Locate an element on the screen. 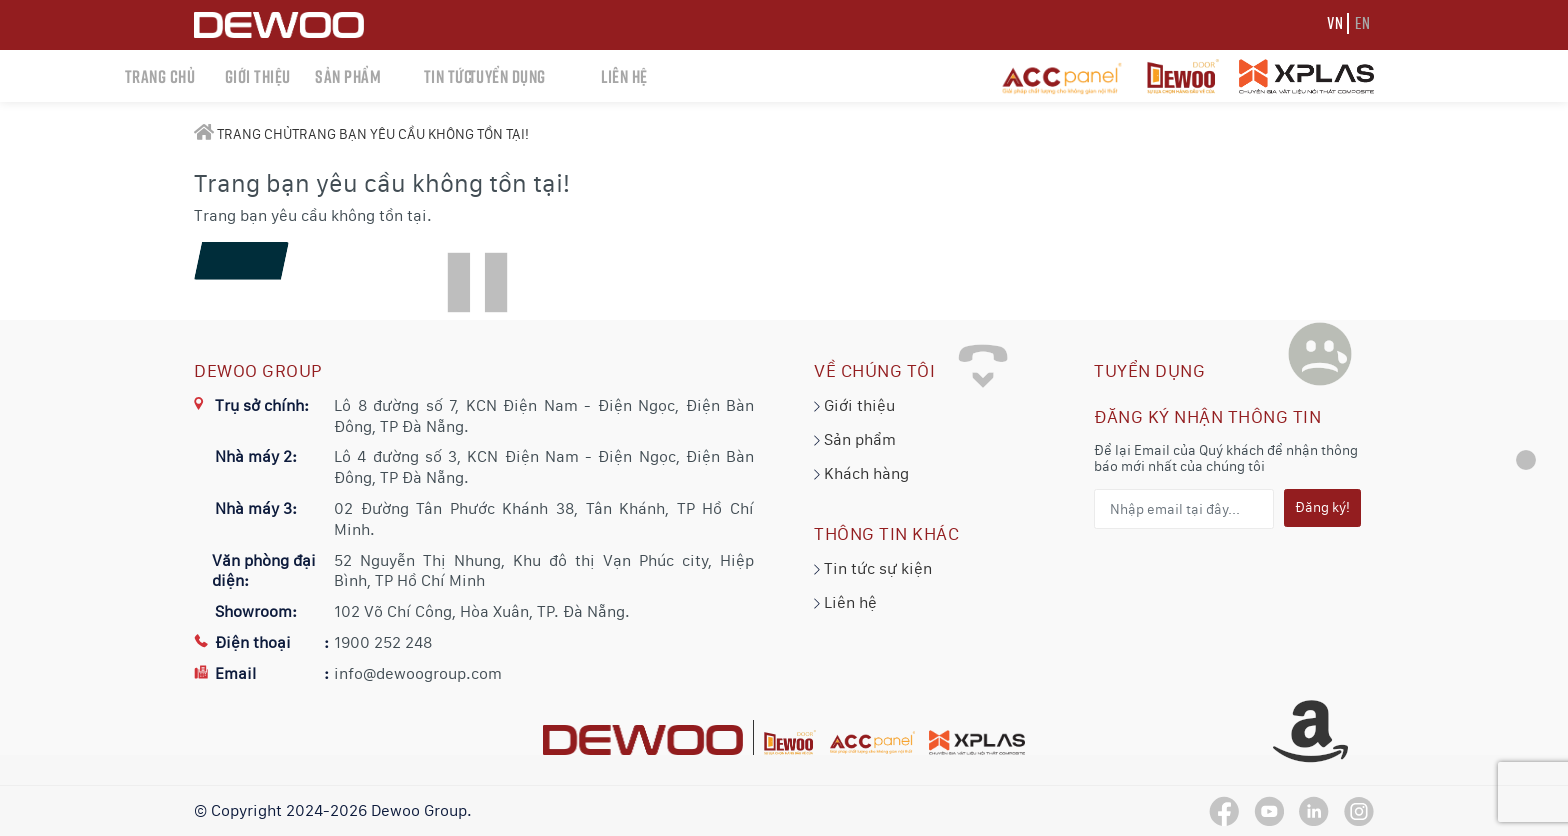  start recording audio or video is located at coordinates (1526, 460).